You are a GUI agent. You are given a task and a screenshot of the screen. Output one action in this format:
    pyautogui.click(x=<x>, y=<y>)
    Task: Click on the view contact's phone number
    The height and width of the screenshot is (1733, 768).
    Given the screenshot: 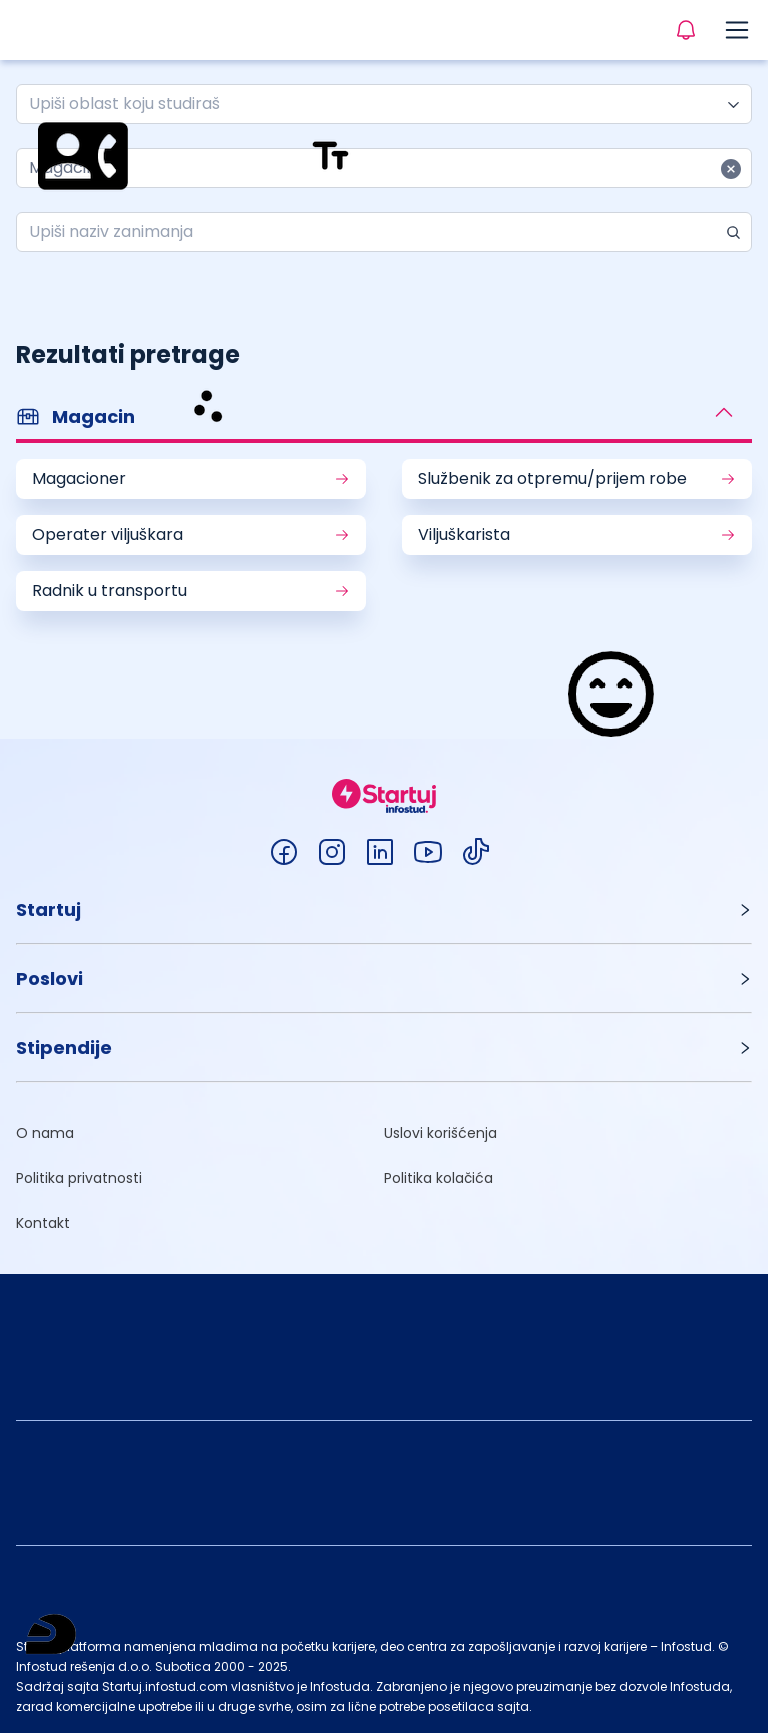 What is the action you would take?
    pyautogui.click(x=83, y=156)
    